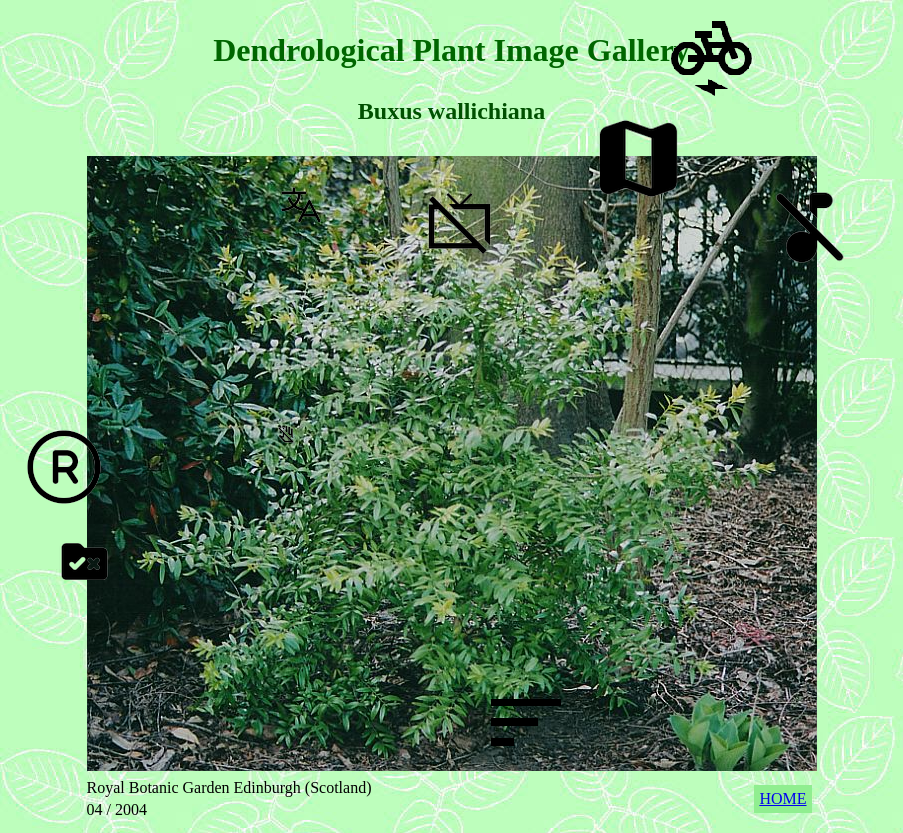  I want to click on find nearby electric bike rentals, so click(711, 58).